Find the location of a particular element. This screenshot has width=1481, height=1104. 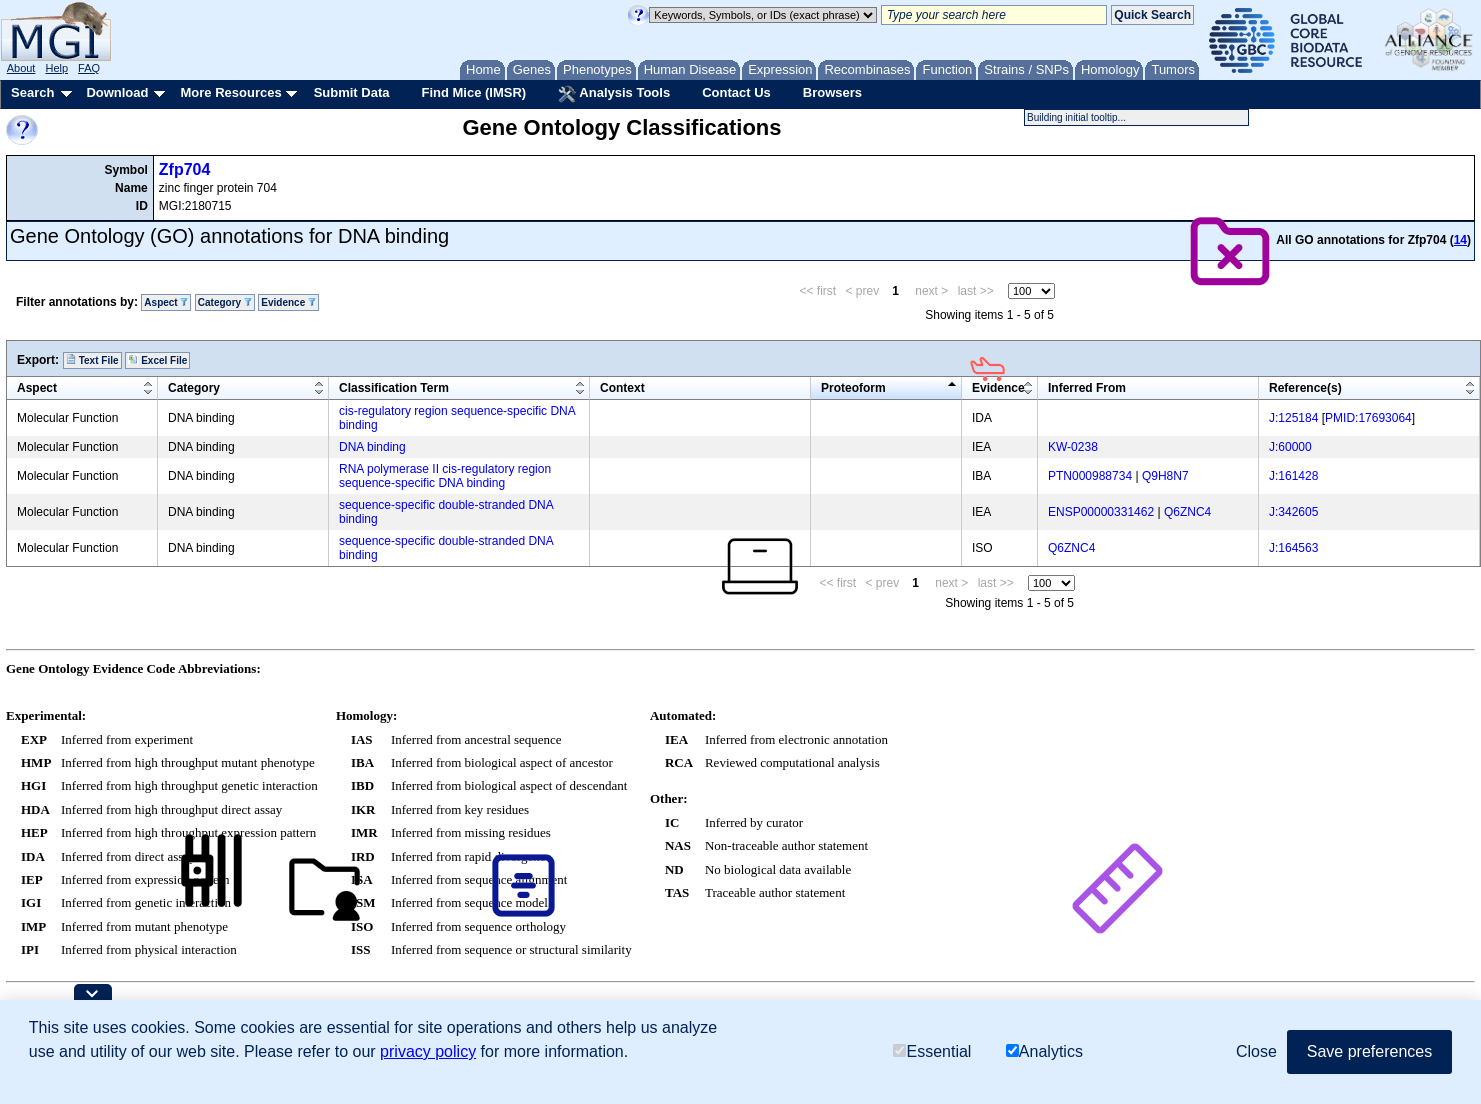

center align content horizontally and vertically is located at coordinates (523, 885).